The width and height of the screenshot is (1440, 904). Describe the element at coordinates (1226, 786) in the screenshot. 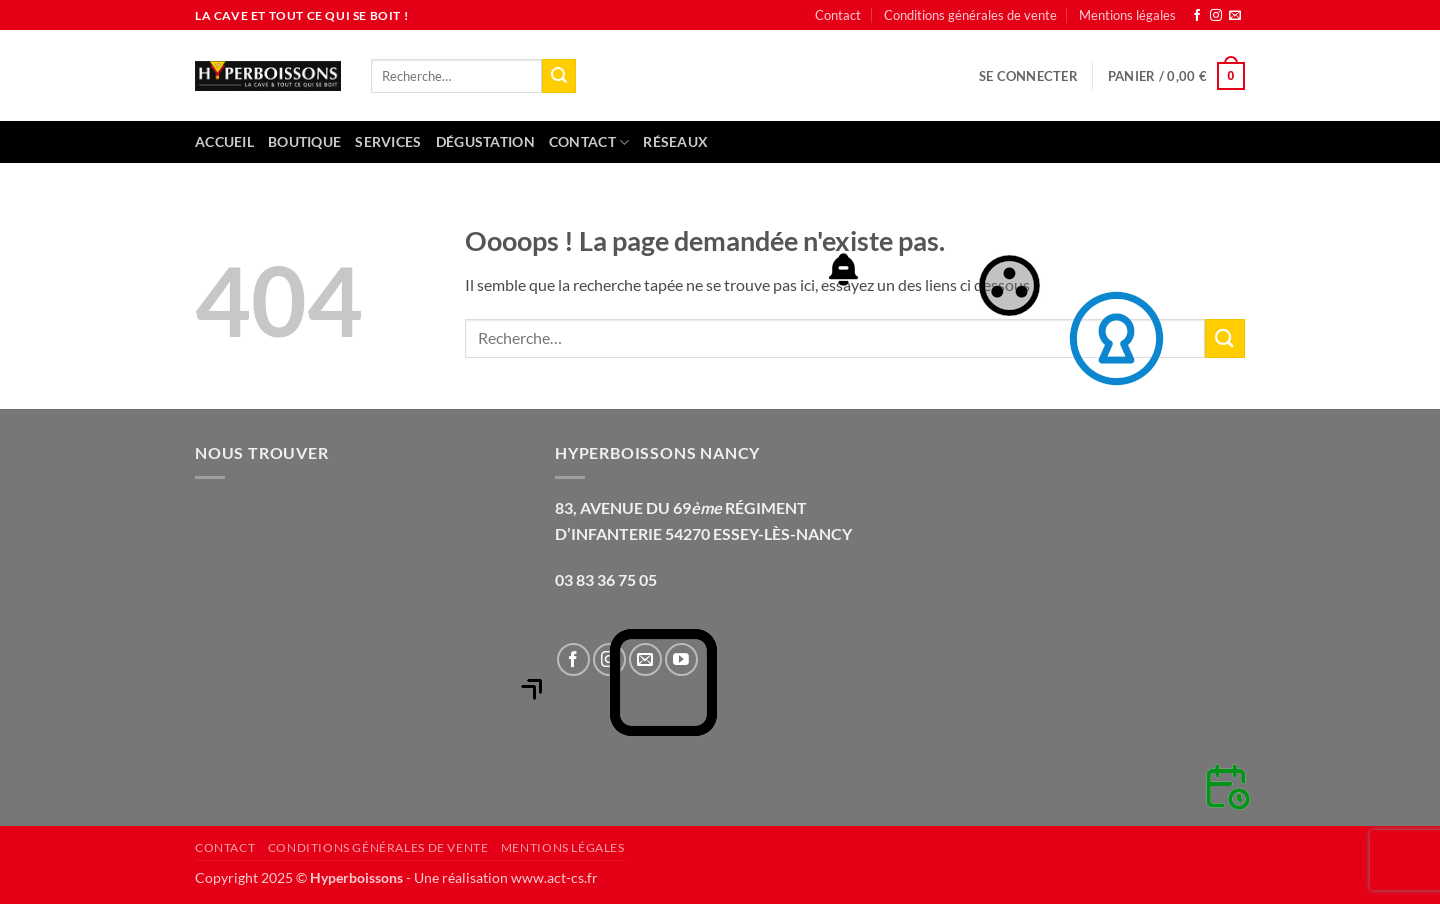

I see `schedule an event with a specific time` at that location.